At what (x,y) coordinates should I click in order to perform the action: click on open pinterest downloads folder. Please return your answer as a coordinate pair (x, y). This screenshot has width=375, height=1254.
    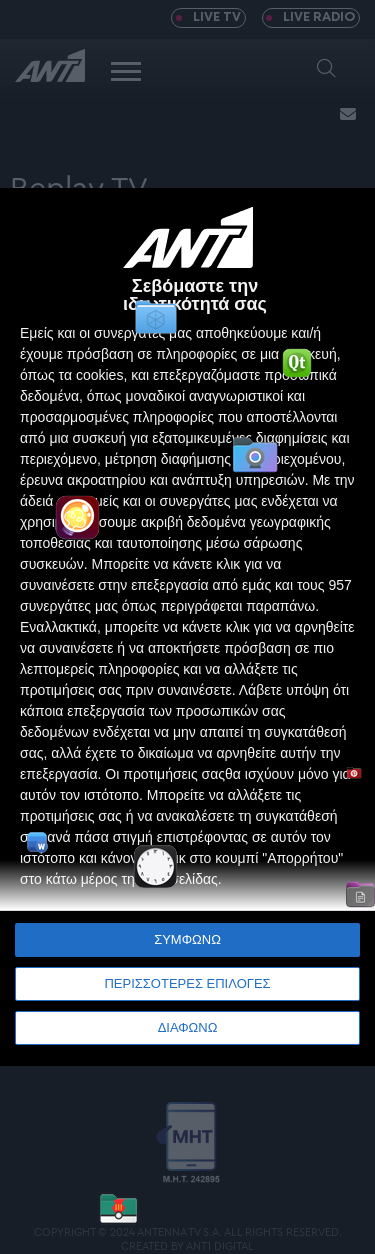
    Looking at the image, I should click on (354, 773).